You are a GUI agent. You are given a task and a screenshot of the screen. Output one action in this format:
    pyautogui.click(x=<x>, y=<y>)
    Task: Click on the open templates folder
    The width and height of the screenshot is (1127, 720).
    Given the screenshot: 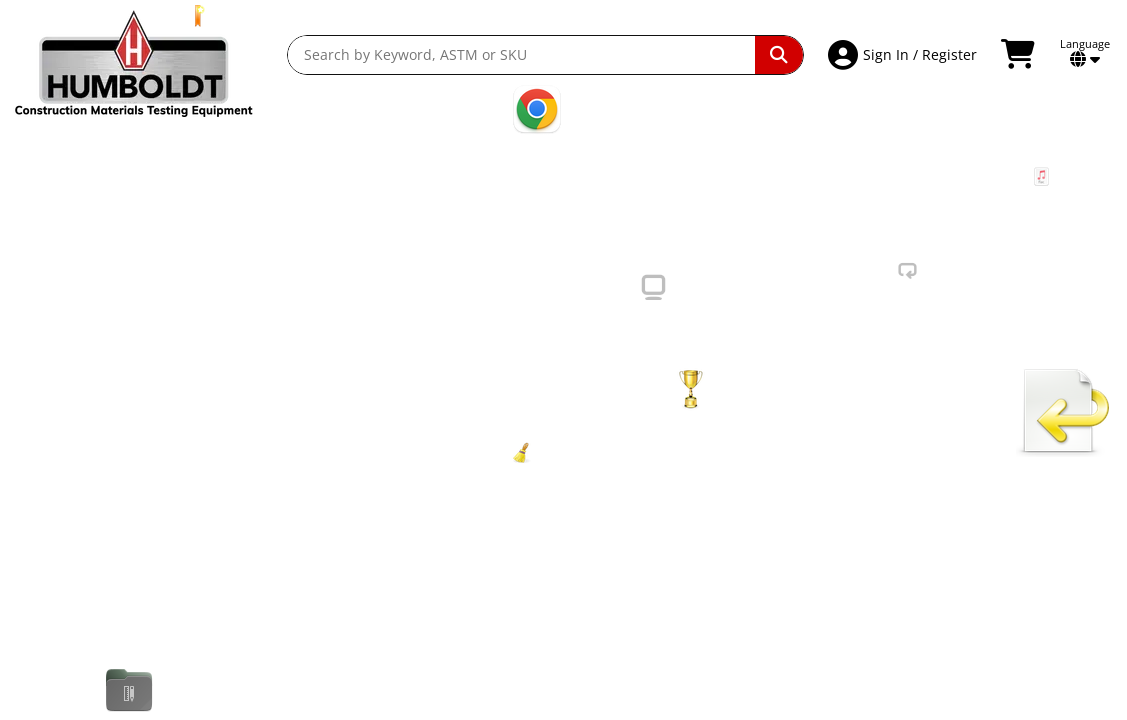 What is the action you would take?
    pyautogui.click(x=129, y=690)
    